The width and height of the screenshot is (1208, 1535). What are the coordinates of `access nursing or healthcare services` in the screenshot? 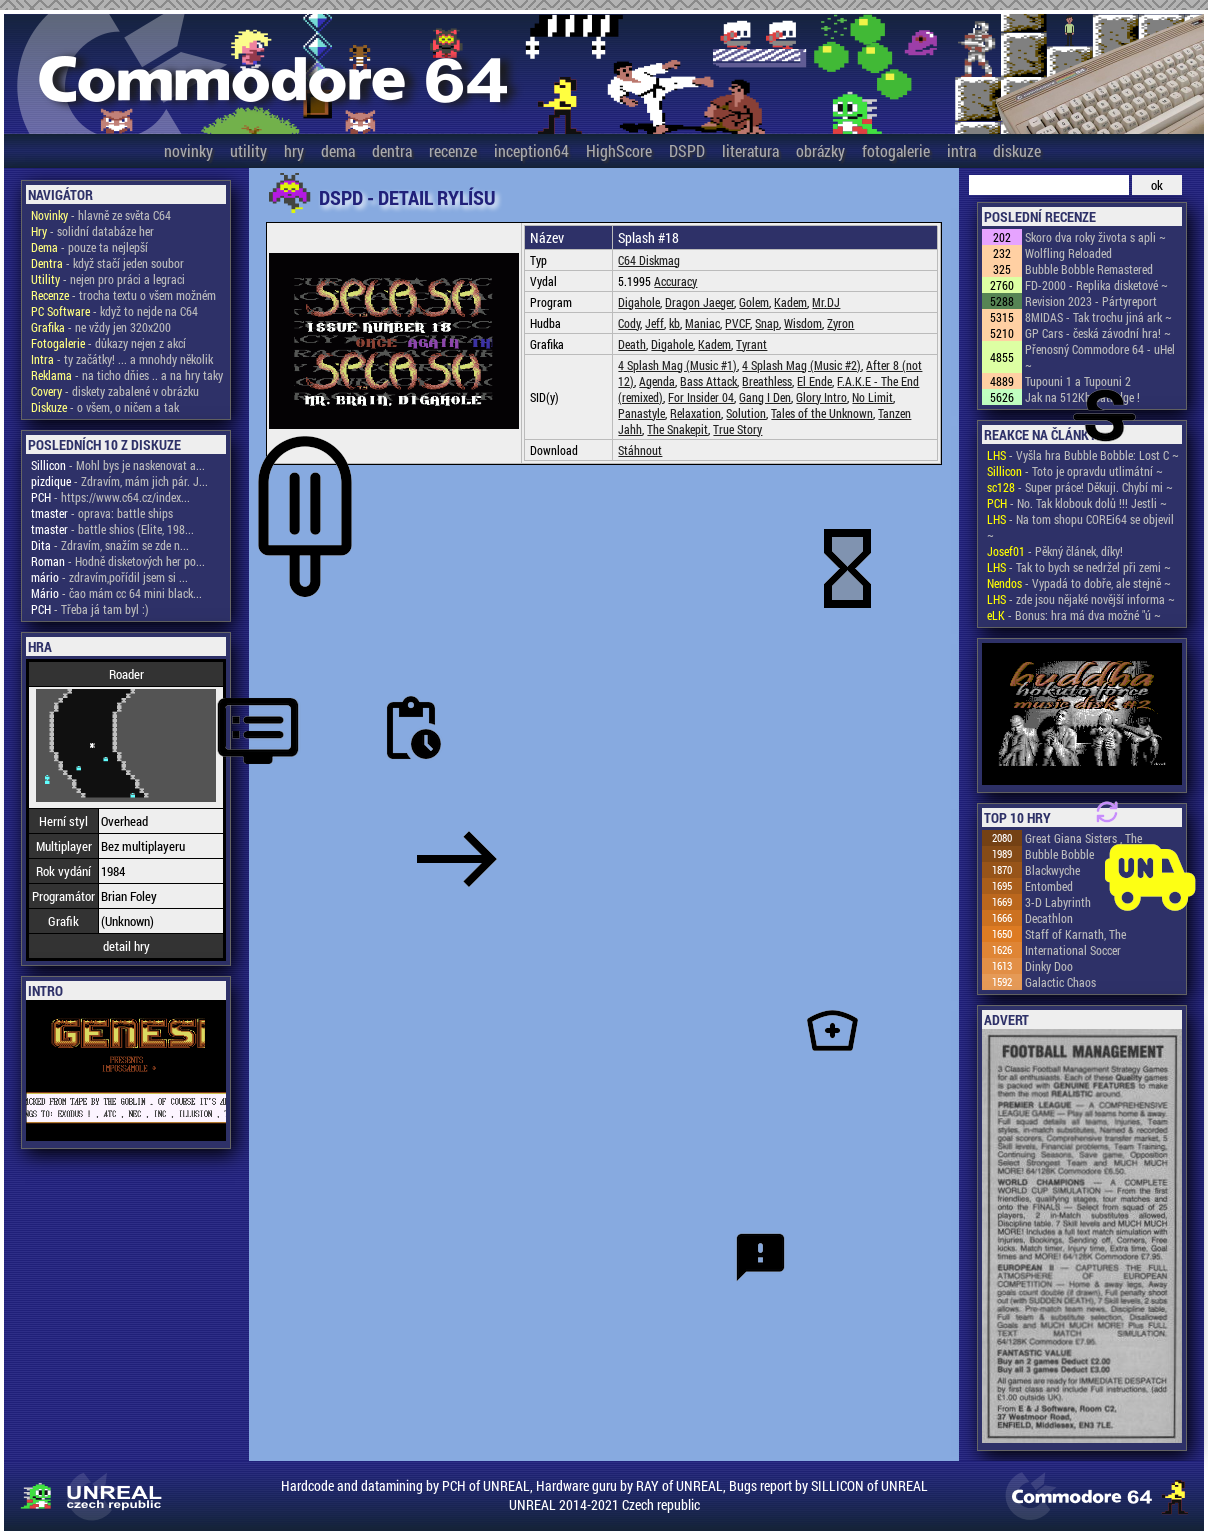 It's located at (832, 1030).